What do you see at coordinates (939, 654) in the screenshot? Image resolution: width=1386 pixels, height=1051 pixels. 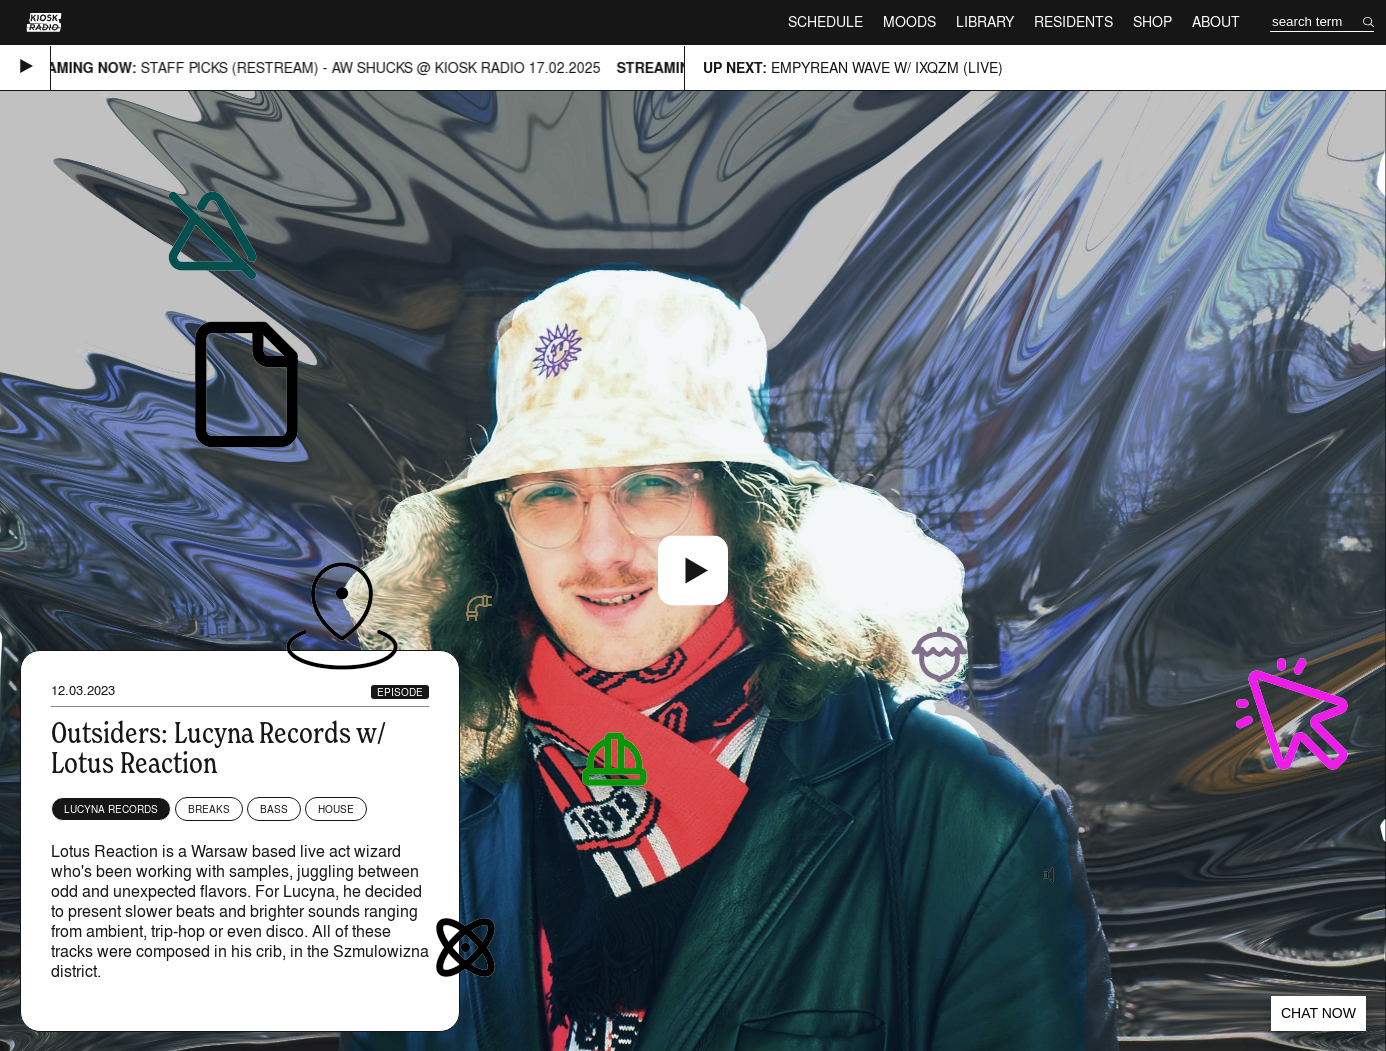 I see `access settings or configuration options` at bounding box center [939, 654].